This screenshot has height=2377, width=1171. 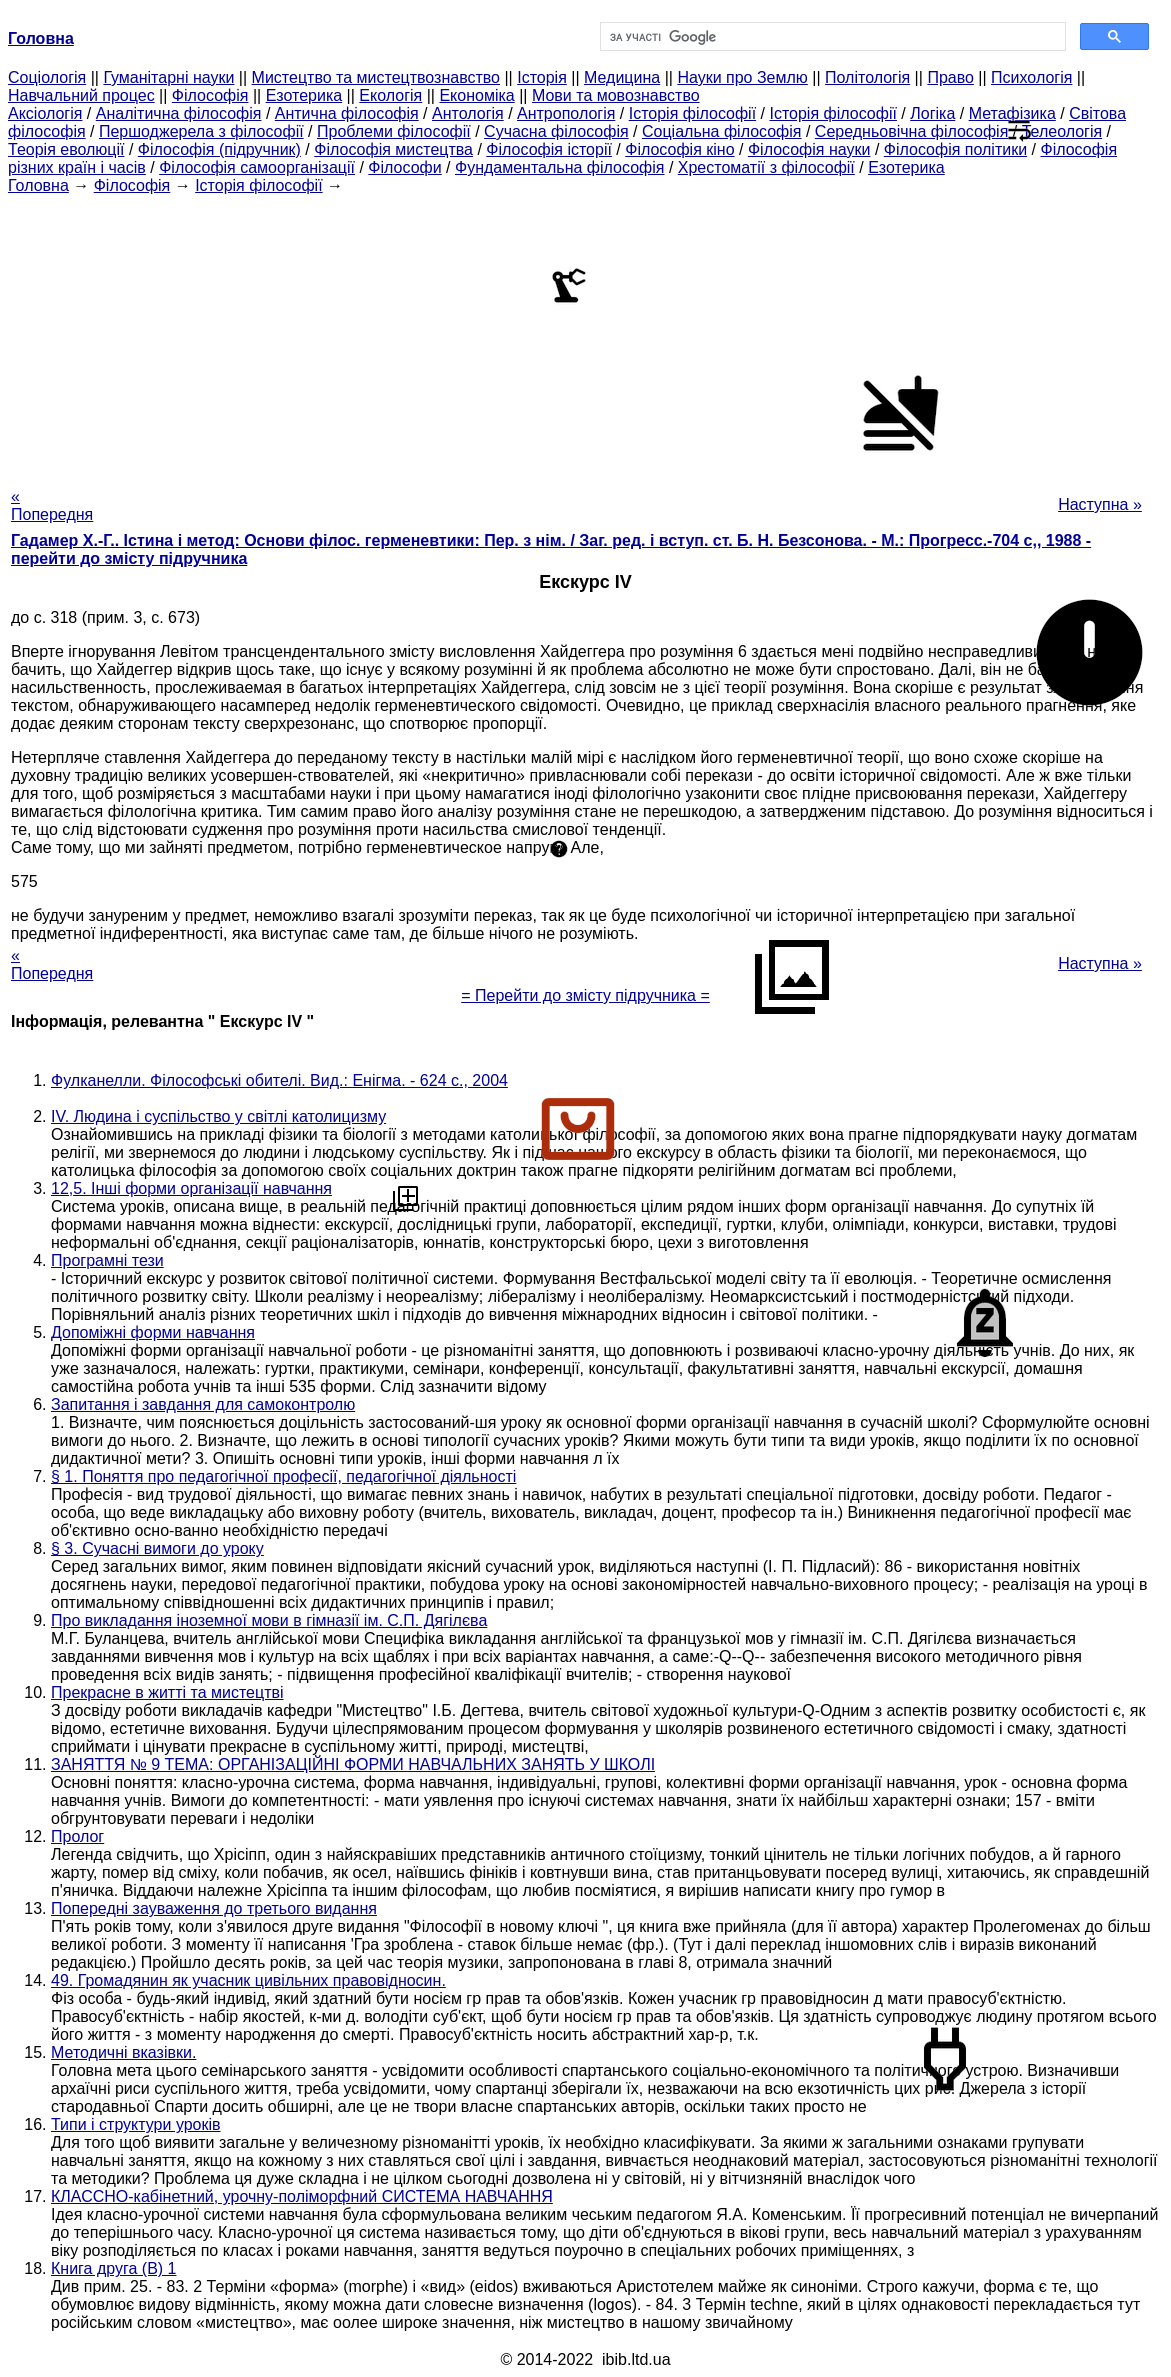 What do you see at coordinates (985, 1322) in the screenshot?
I see `notifications are currently snoozed` at bounding box center [985, 1322].